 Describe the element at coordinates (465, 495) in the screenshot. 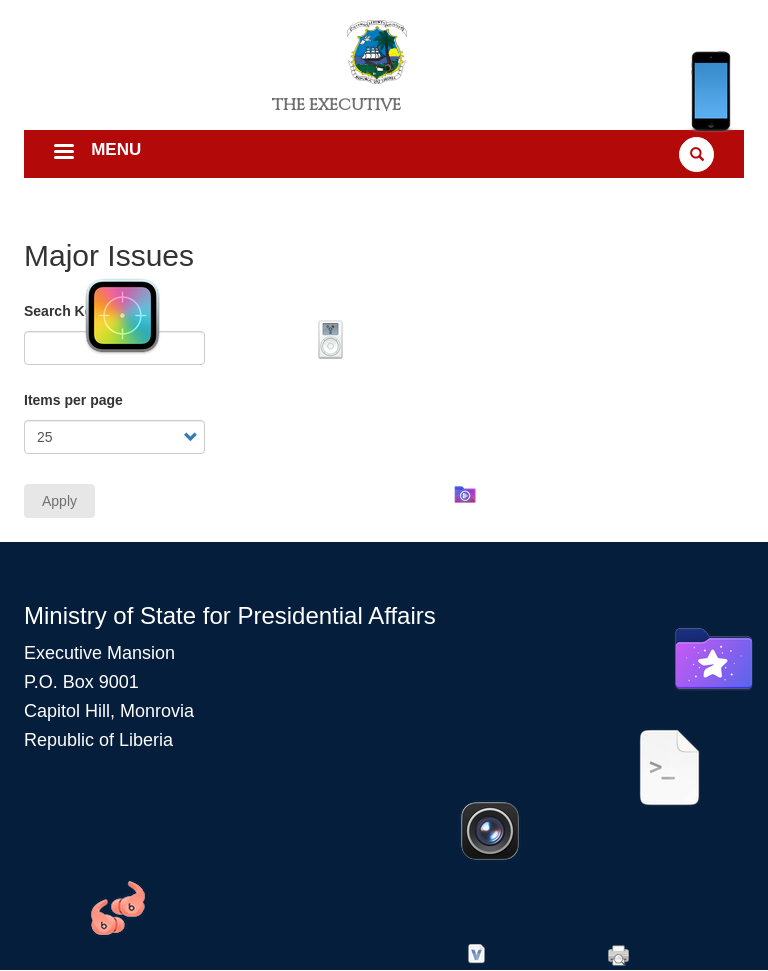

I see `open folder containing Anghami music files` at that location.